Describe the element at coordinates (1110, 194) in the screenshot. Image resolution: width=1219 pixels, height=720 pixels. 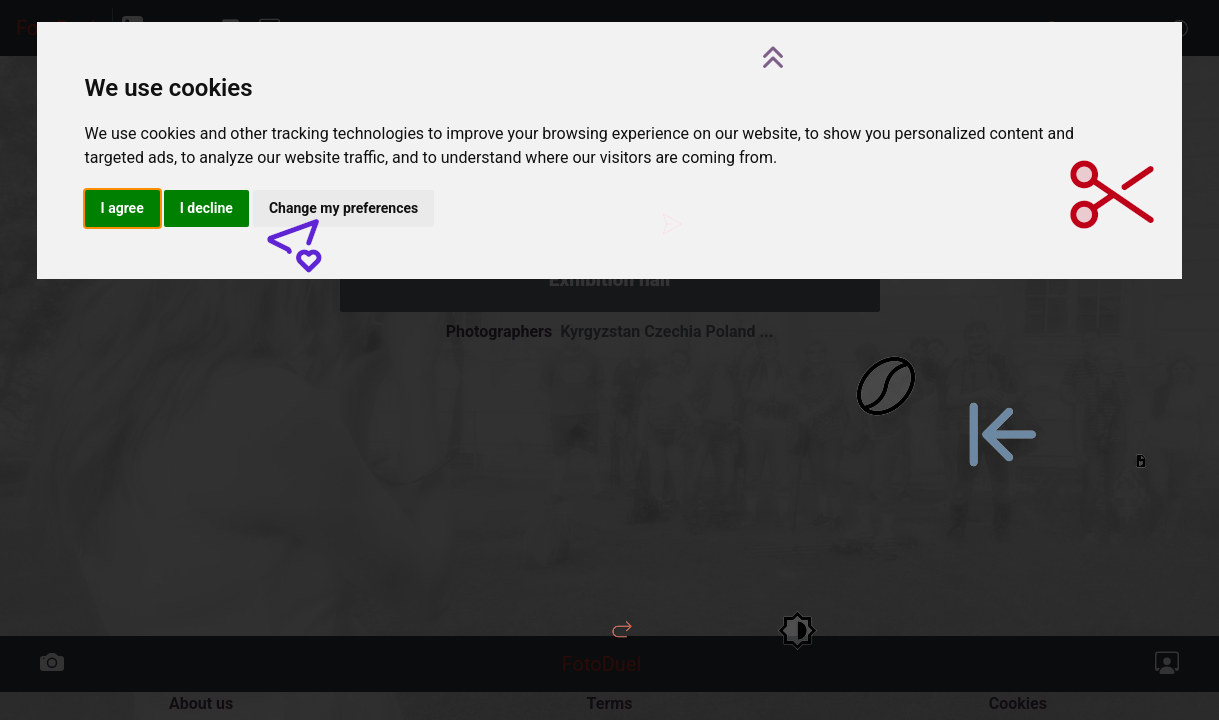
I see `cut selected content` at that location.